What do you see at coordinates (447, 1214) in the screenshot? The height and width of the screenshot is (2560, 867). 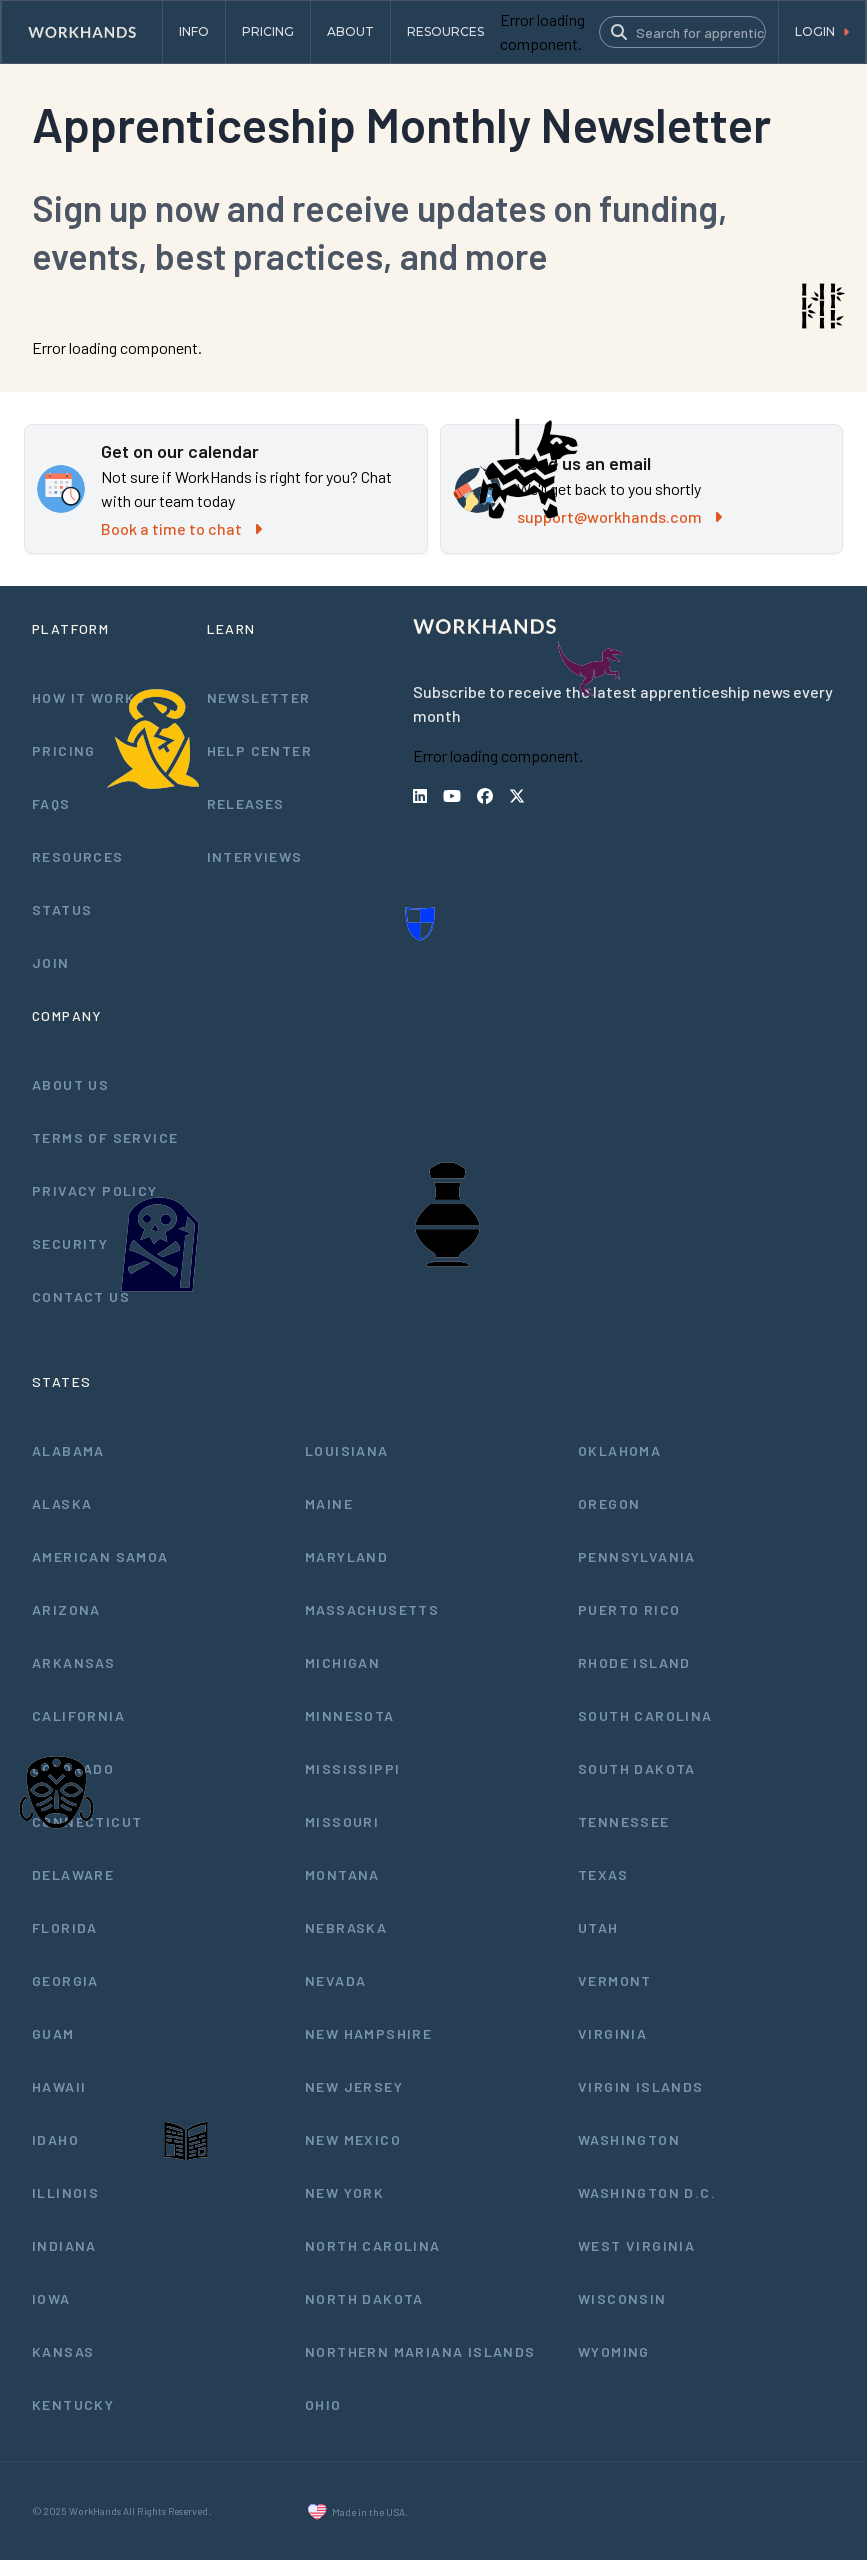 I see `view pottery or ceramics collection` at bounding box center [447, 1214].